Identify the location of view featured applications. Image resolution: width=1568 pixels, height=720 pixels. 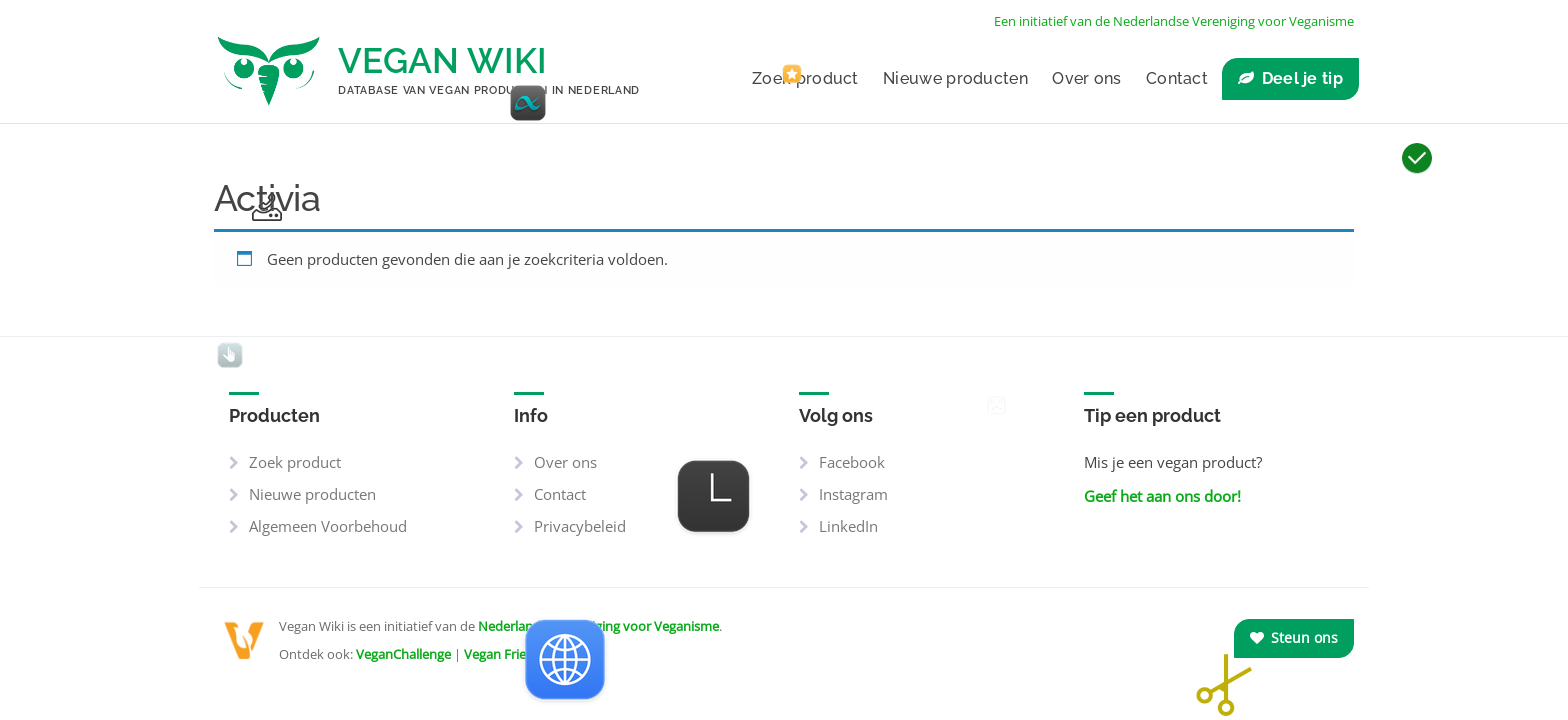
(792, 74).